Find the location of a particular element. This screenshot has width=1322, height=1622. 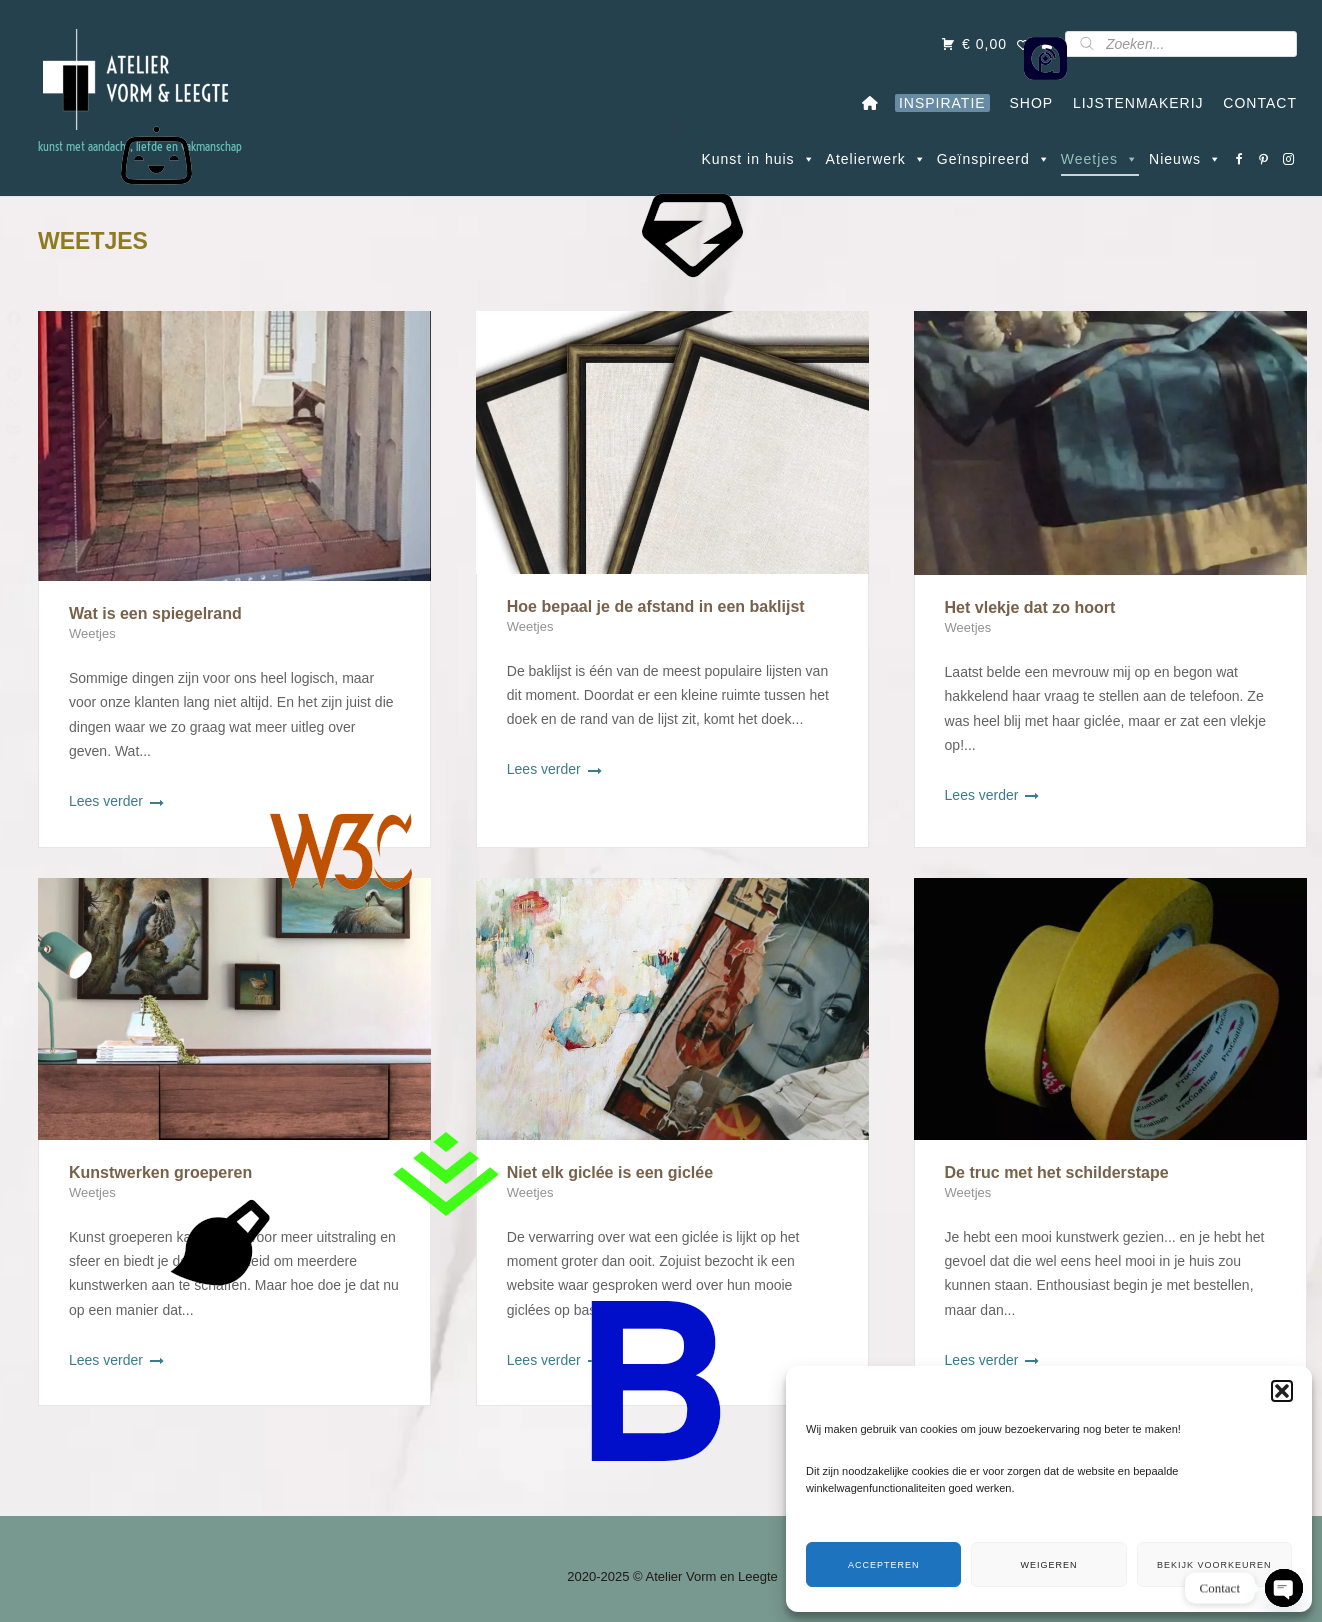

access brush or painting tools is located at coordinates (220, 1244).